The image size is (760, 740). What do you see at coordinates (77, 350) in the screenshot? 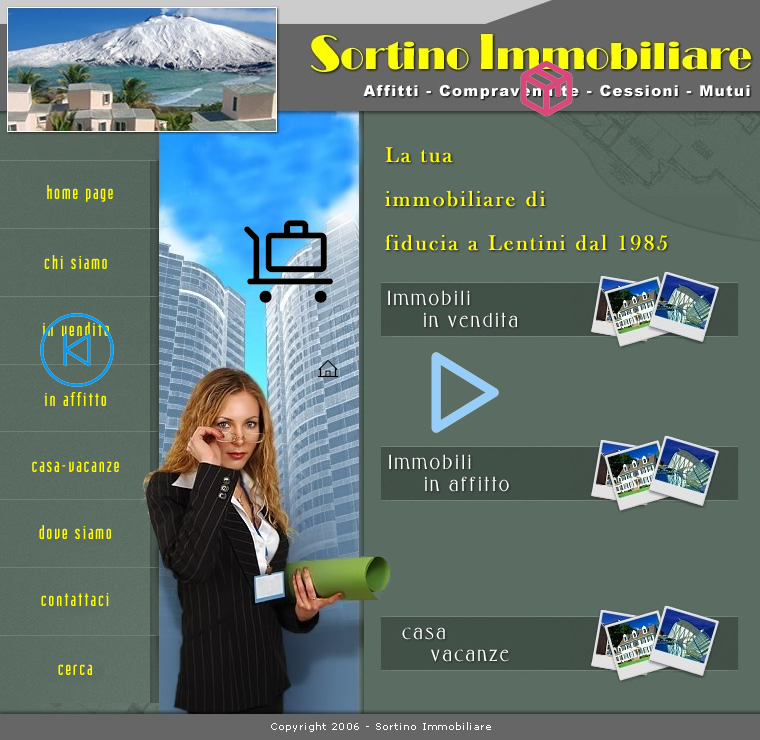
I see `skip to previous track` at bounding box center [77, 350].